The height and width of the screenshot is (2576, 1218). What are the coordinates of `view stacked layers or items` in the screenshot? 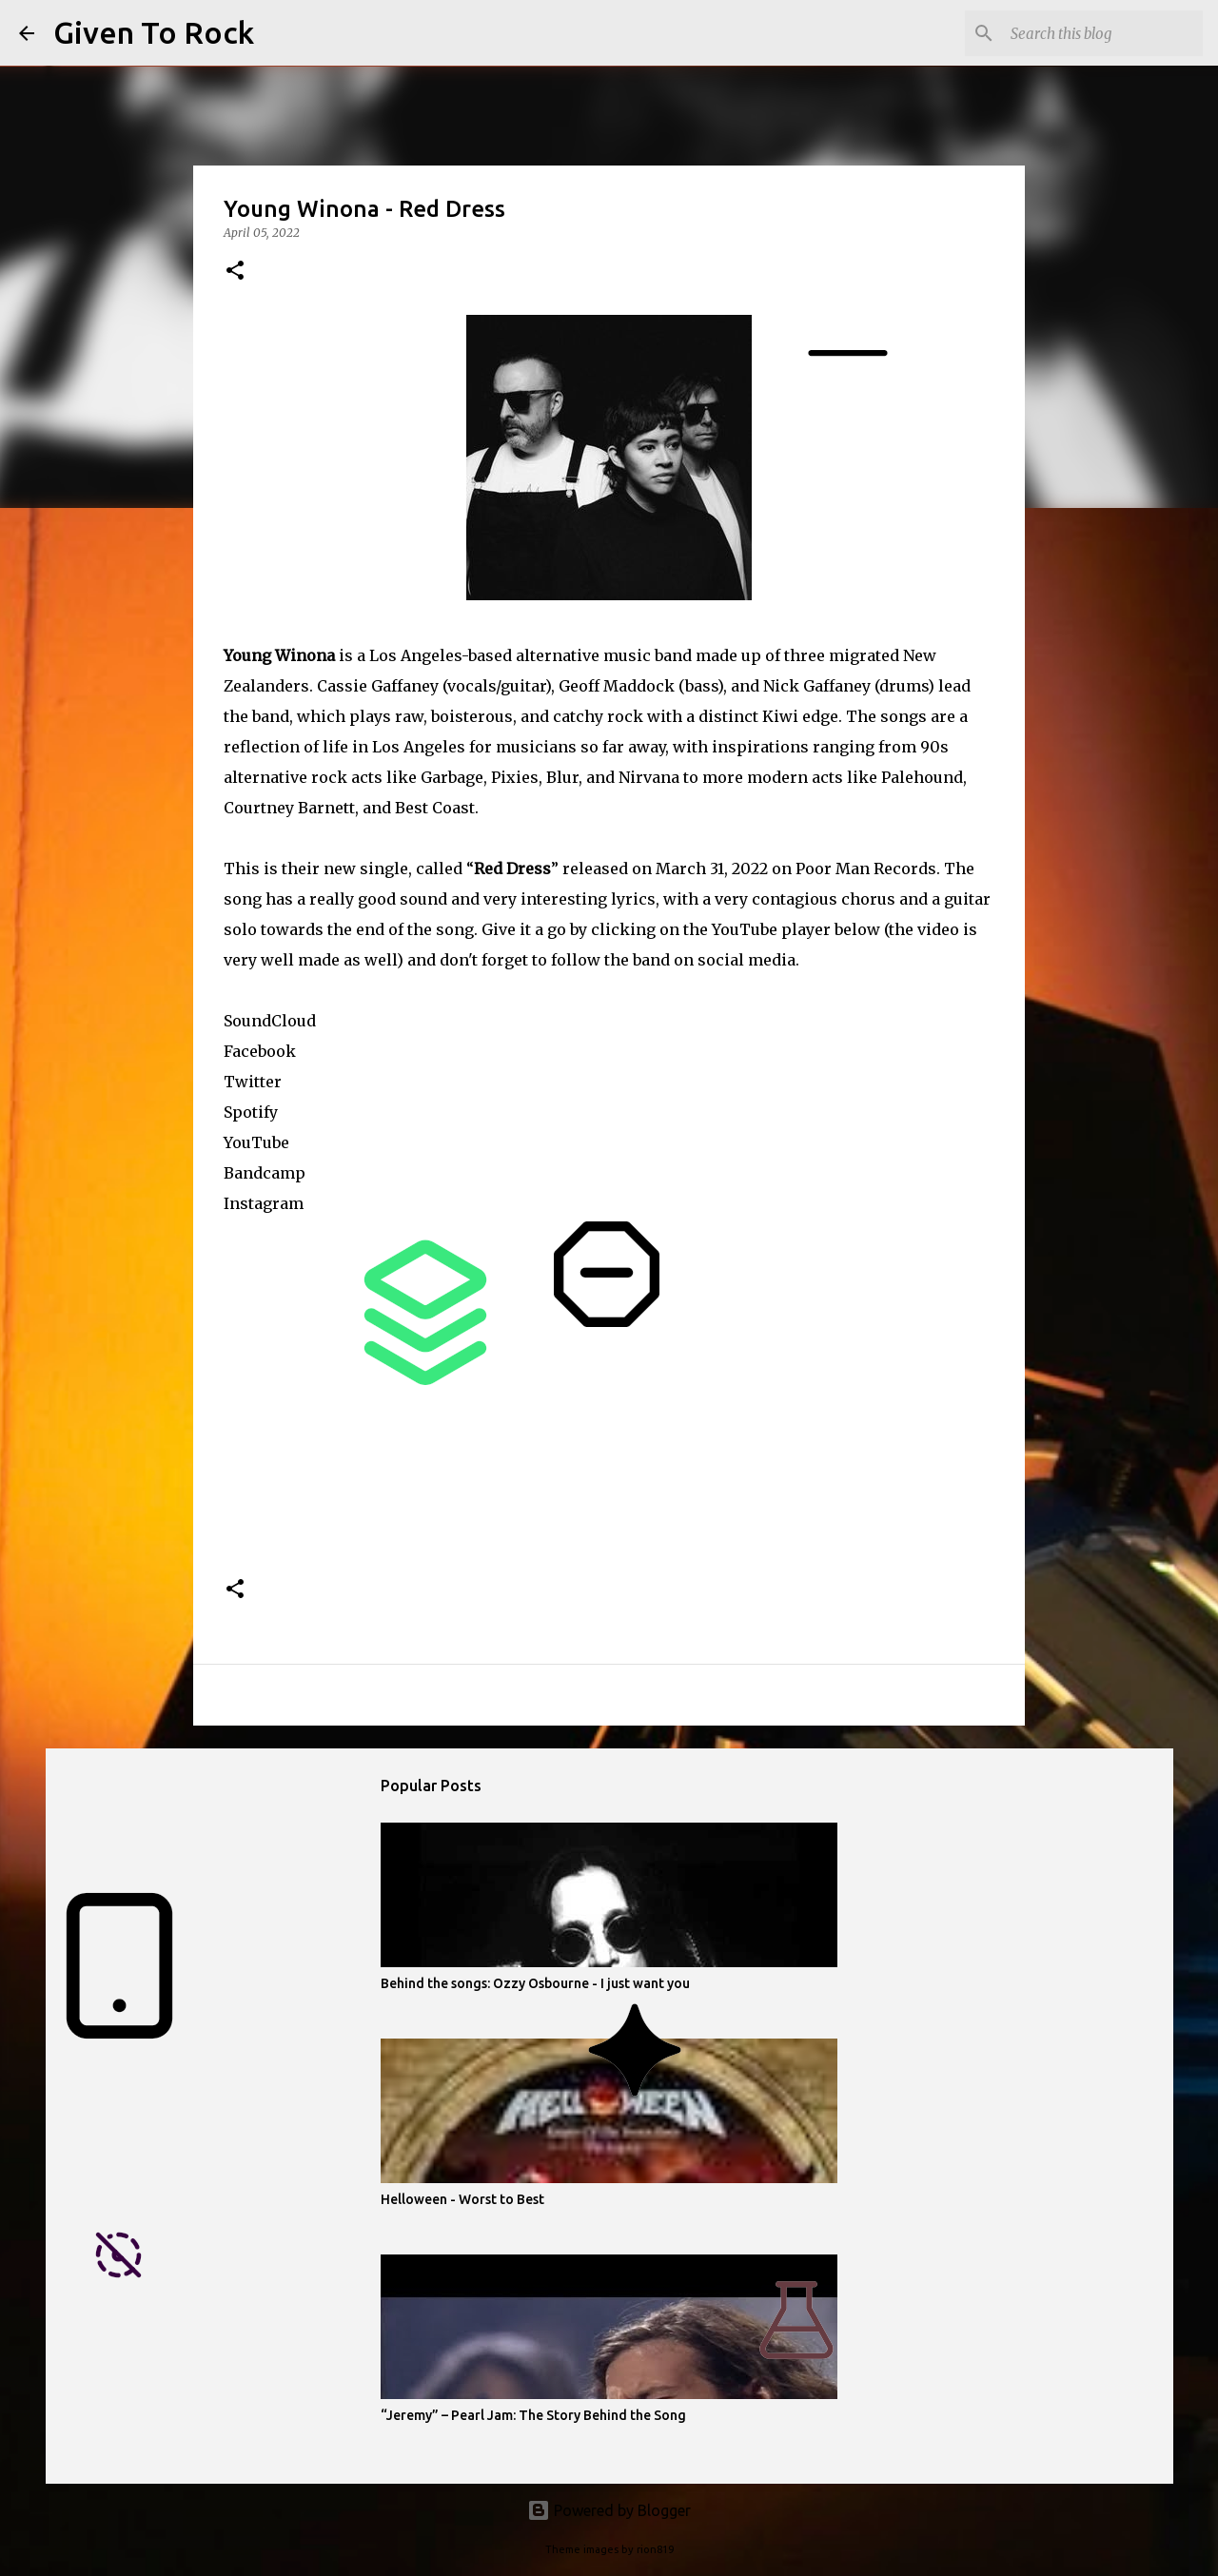 It's located at (425, 1314).